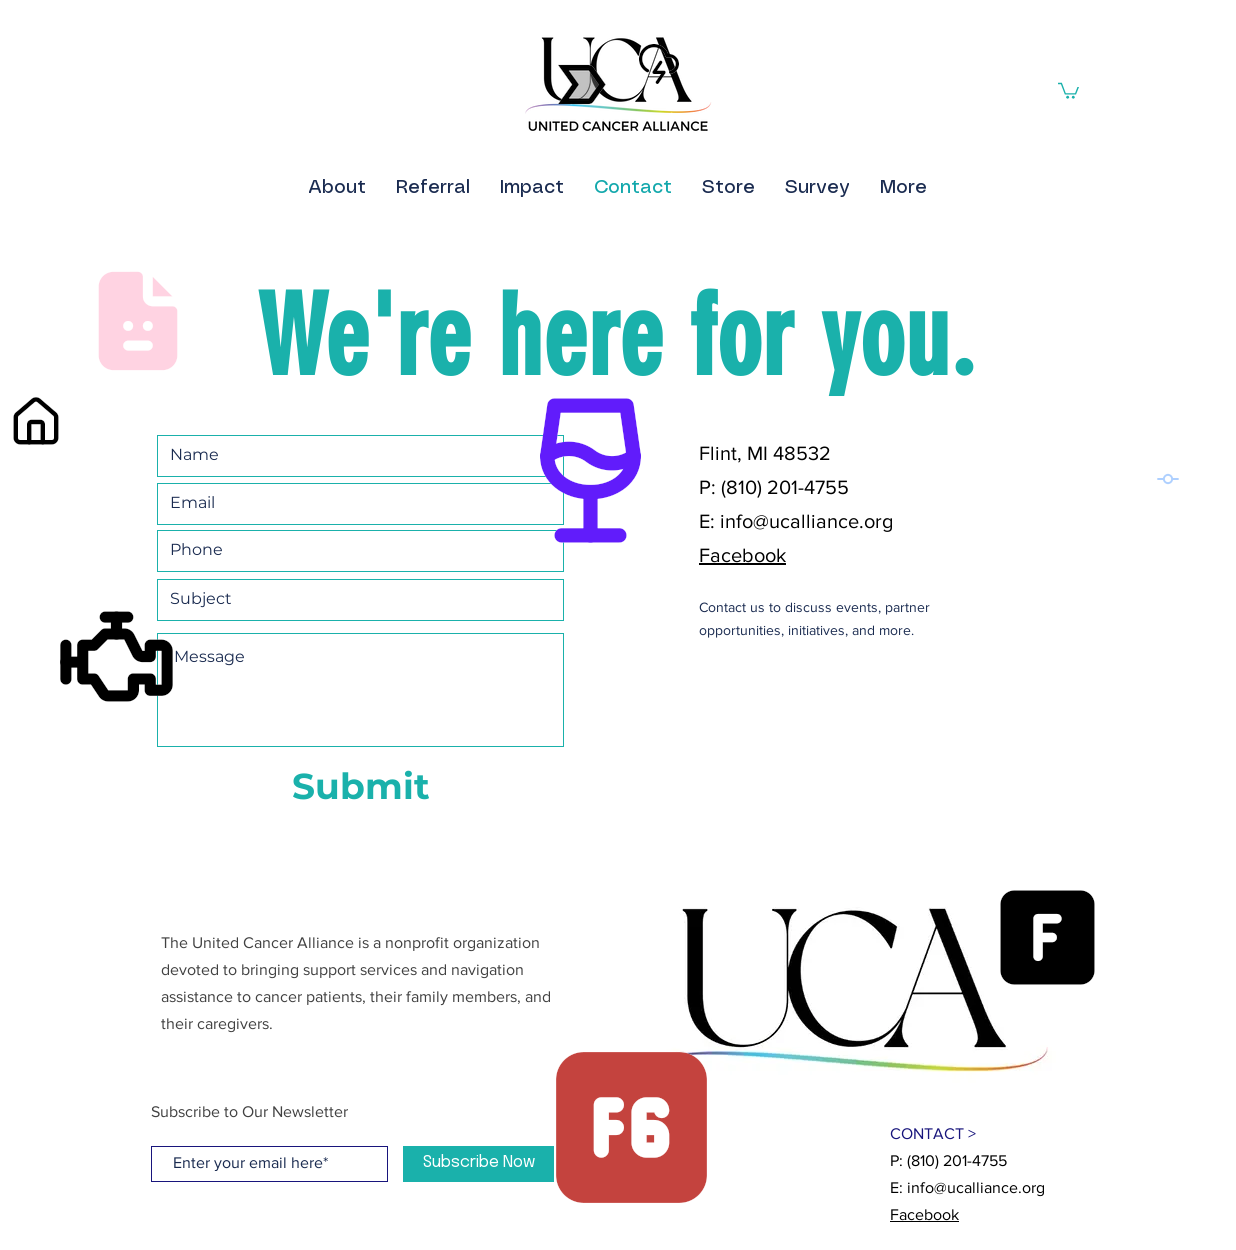 This screenshot has height=1250, width=1236. Describe the element at coordinates (659, 64) in the screenshot. I see `indicates thunderstorm or severe weather conditions` at that location.